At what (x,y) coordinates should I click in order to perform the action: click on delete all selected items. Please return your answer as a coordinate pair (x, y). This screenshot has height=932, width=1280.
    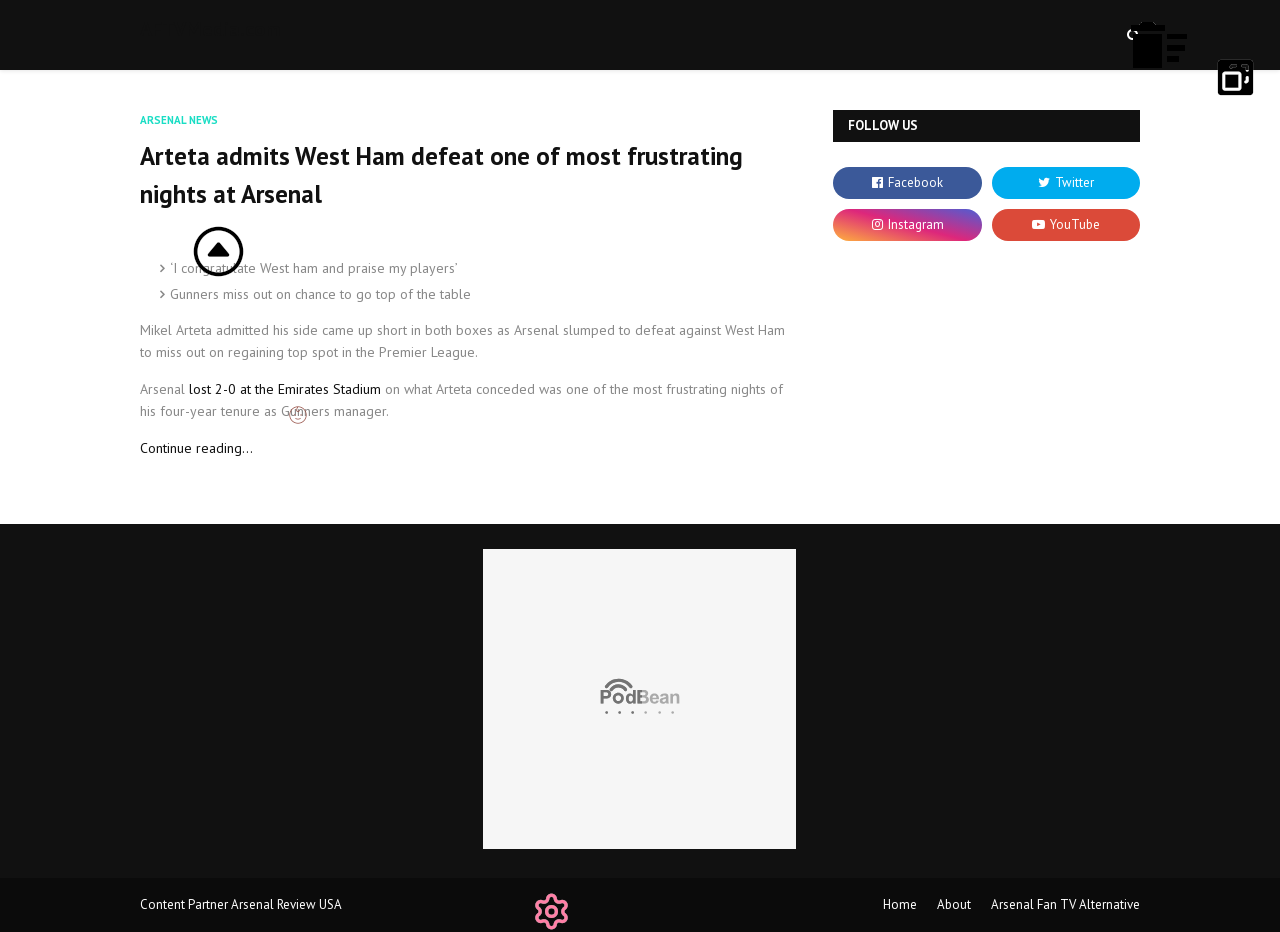
    Looking at the image, I should click on (1159, 45).